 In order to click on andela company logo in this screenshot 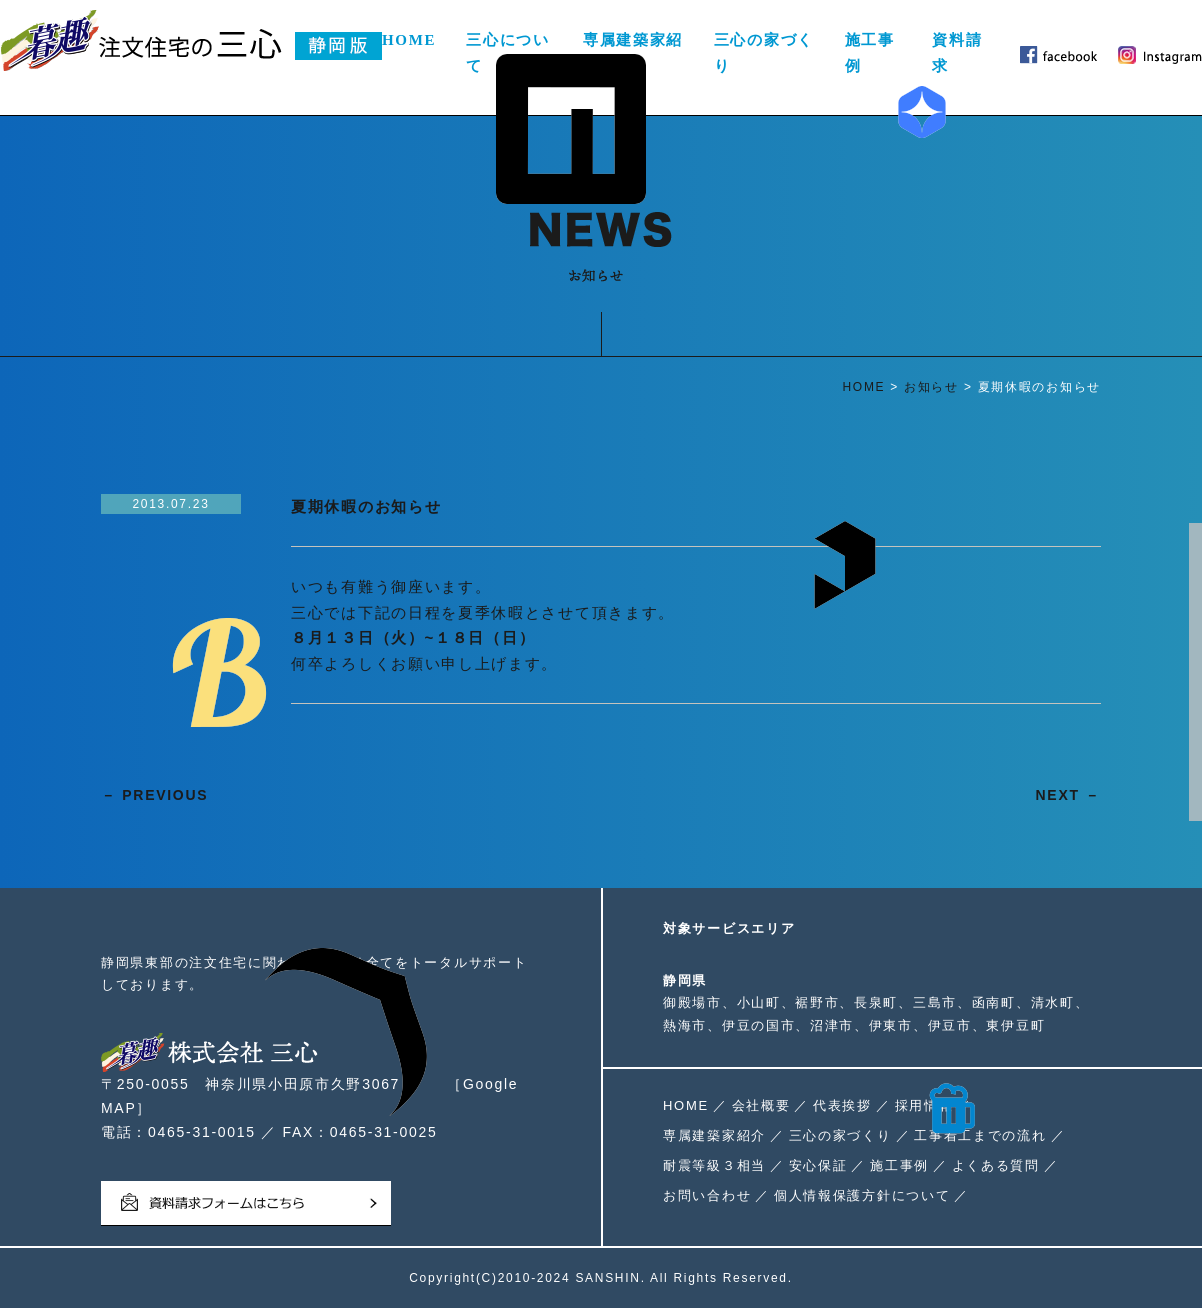, I will do `click(922, 112)`.